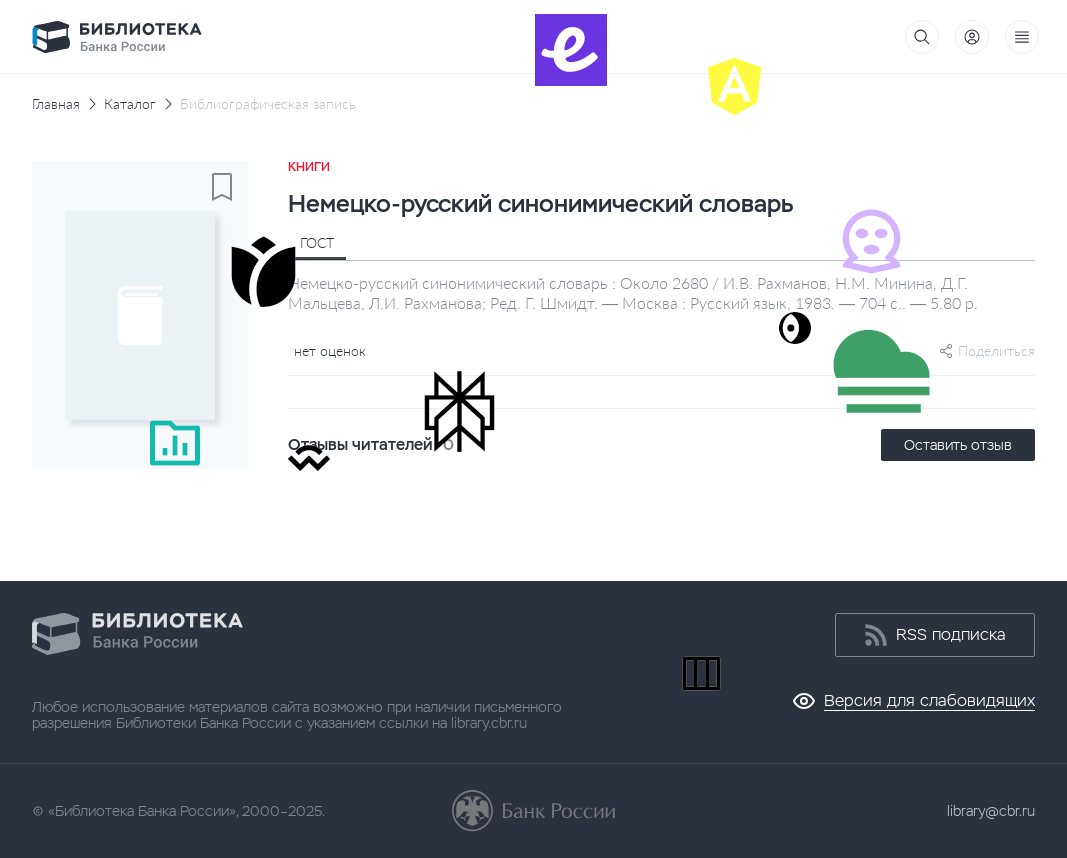 This screenshot has height=858, width=1067. Describe the element at coordinates (701, 673) in the screenshot. I see `switch to kanban board view` at that location.